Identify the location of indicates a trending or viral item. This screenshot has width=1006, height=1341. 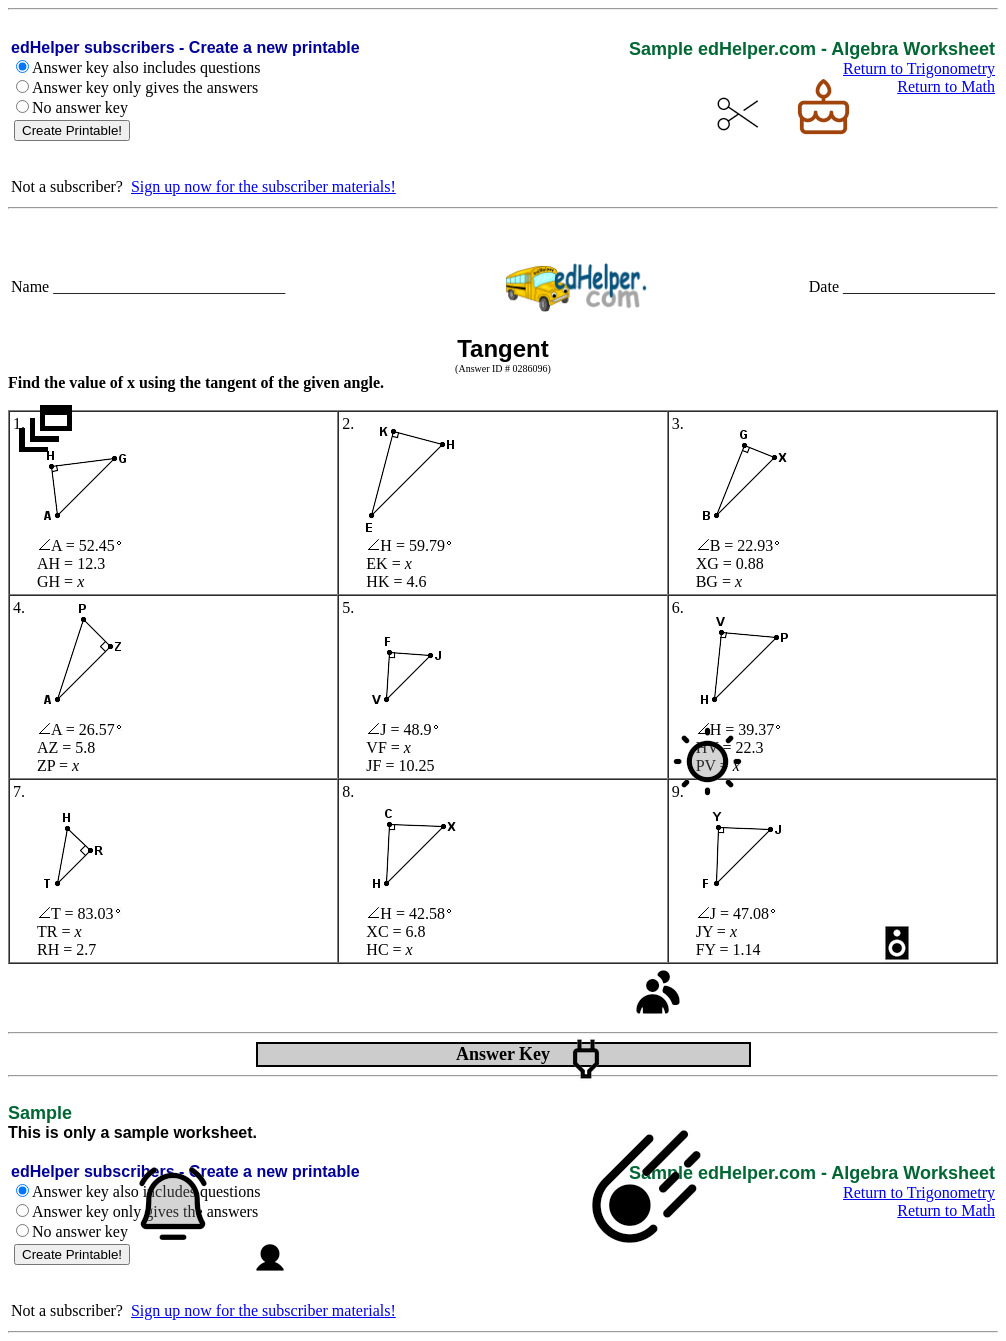
(646, 1188).